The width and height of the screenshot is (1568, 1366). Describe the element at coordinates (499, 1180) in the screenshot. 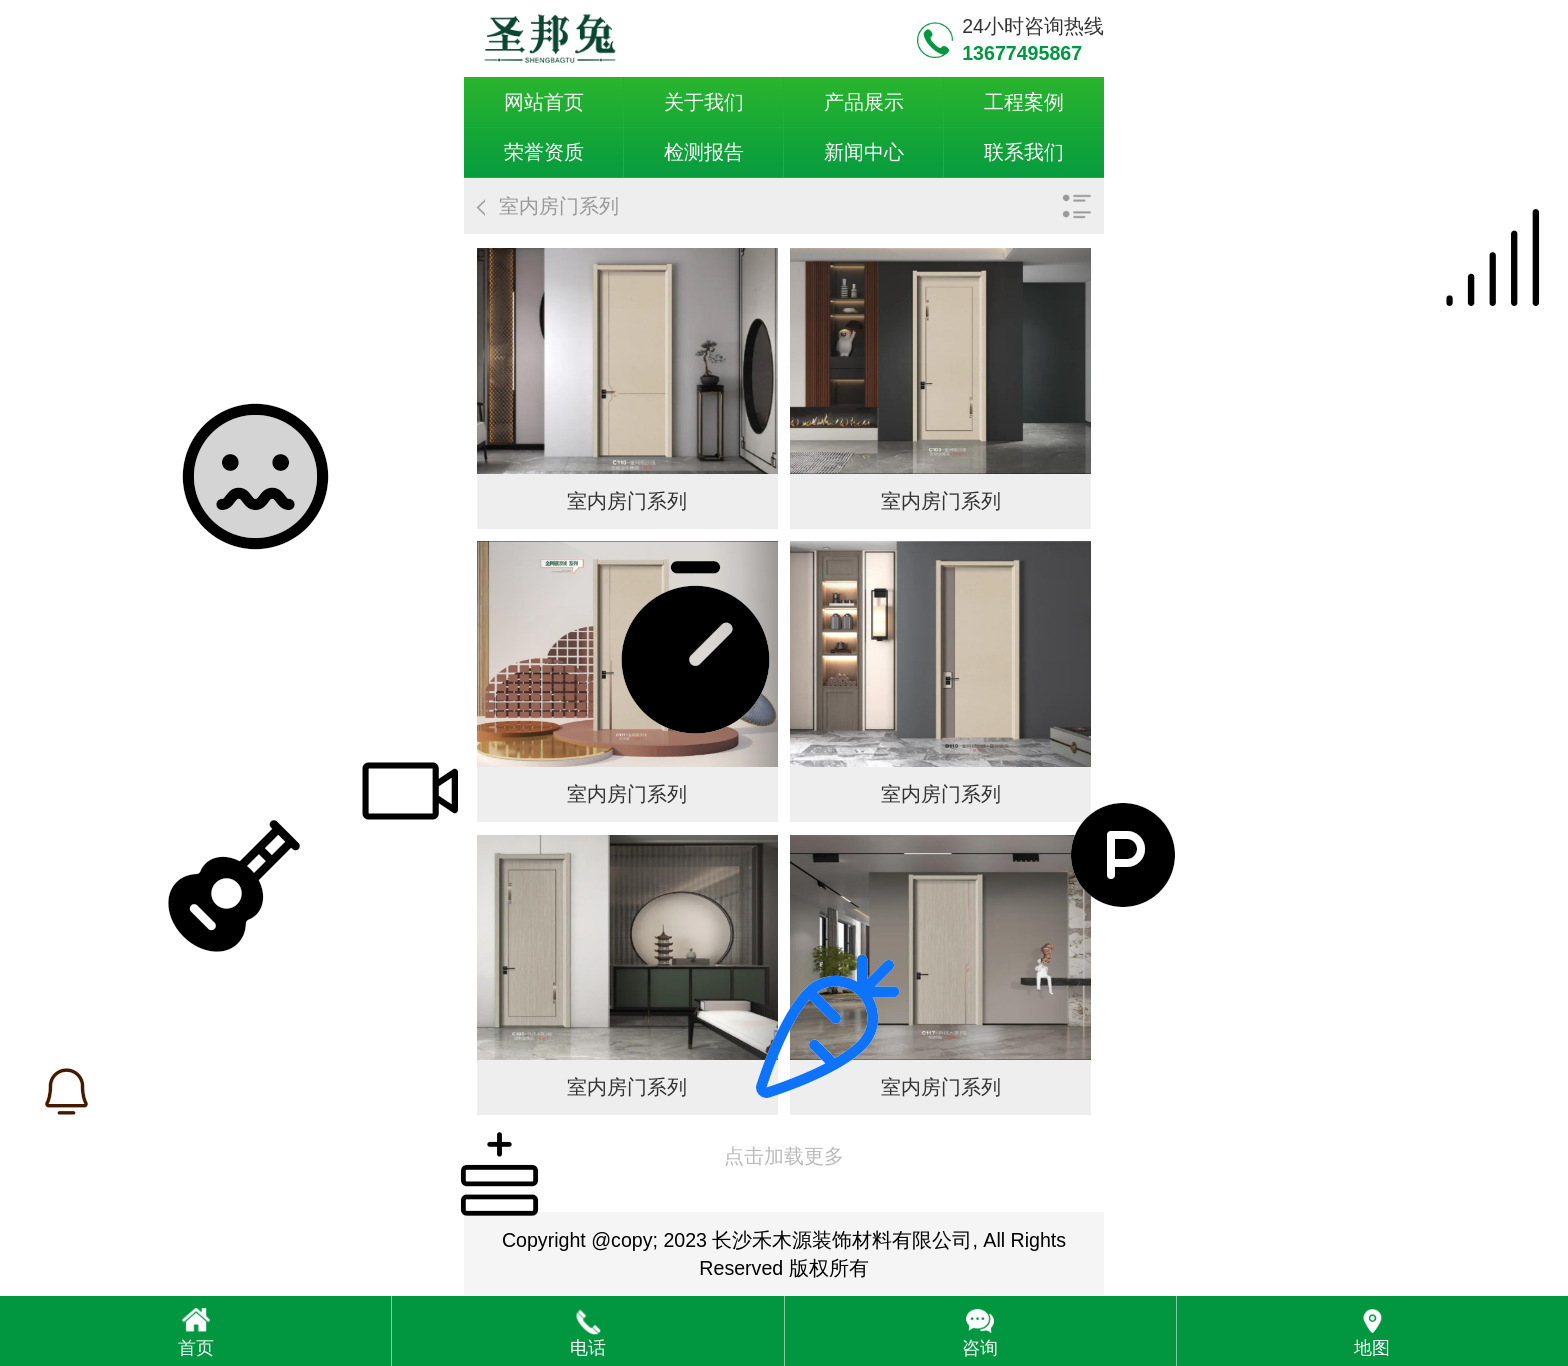

I see `add a new row above` at that location.